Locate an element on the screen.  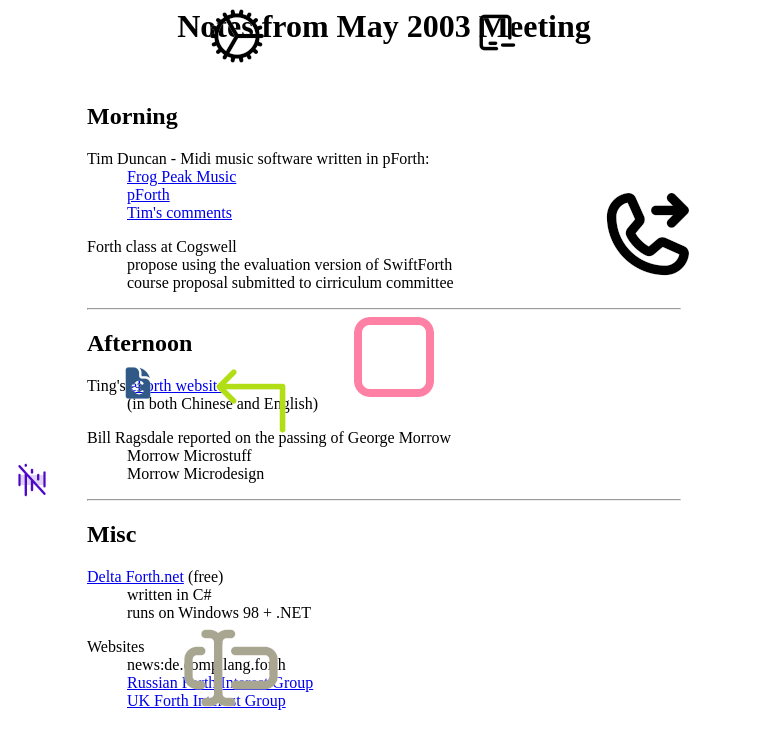
view euro currency document is located at coordinates (138, 383).